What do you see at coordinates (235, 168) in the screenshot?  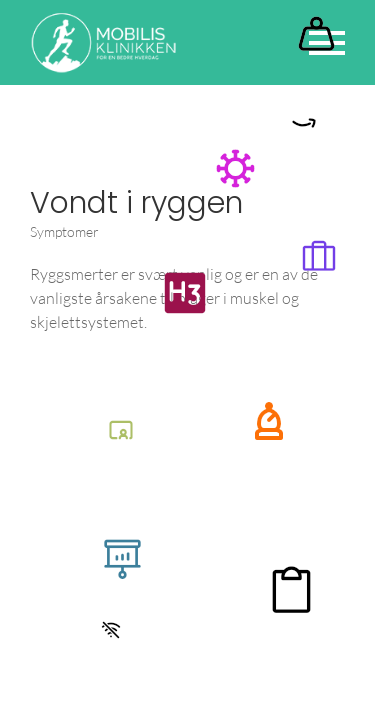 I see `indicates virus or malware detected` at bounding box center [235, 168].